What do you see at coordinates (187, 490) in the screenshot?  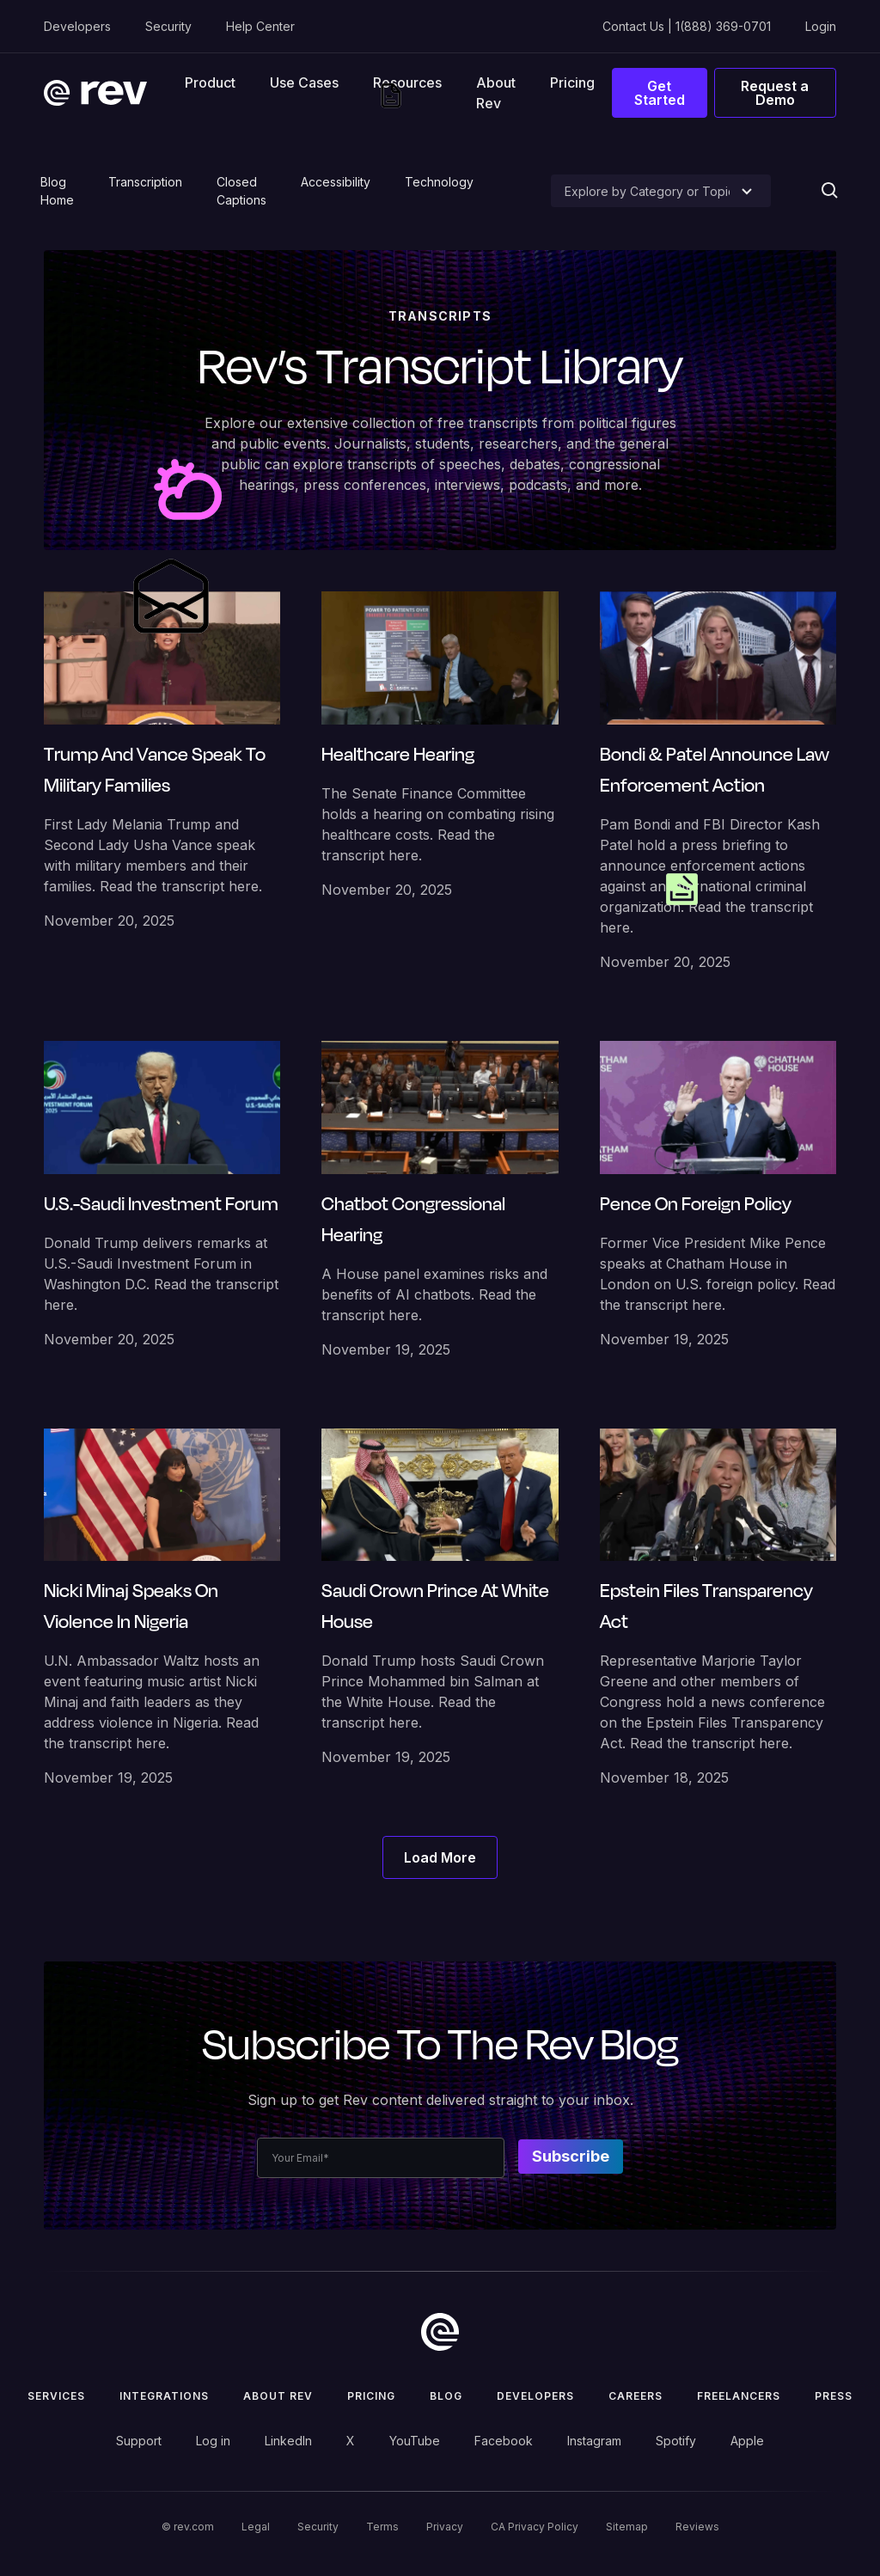 I see `view current weather conditions` at bounding box center [187, 490].